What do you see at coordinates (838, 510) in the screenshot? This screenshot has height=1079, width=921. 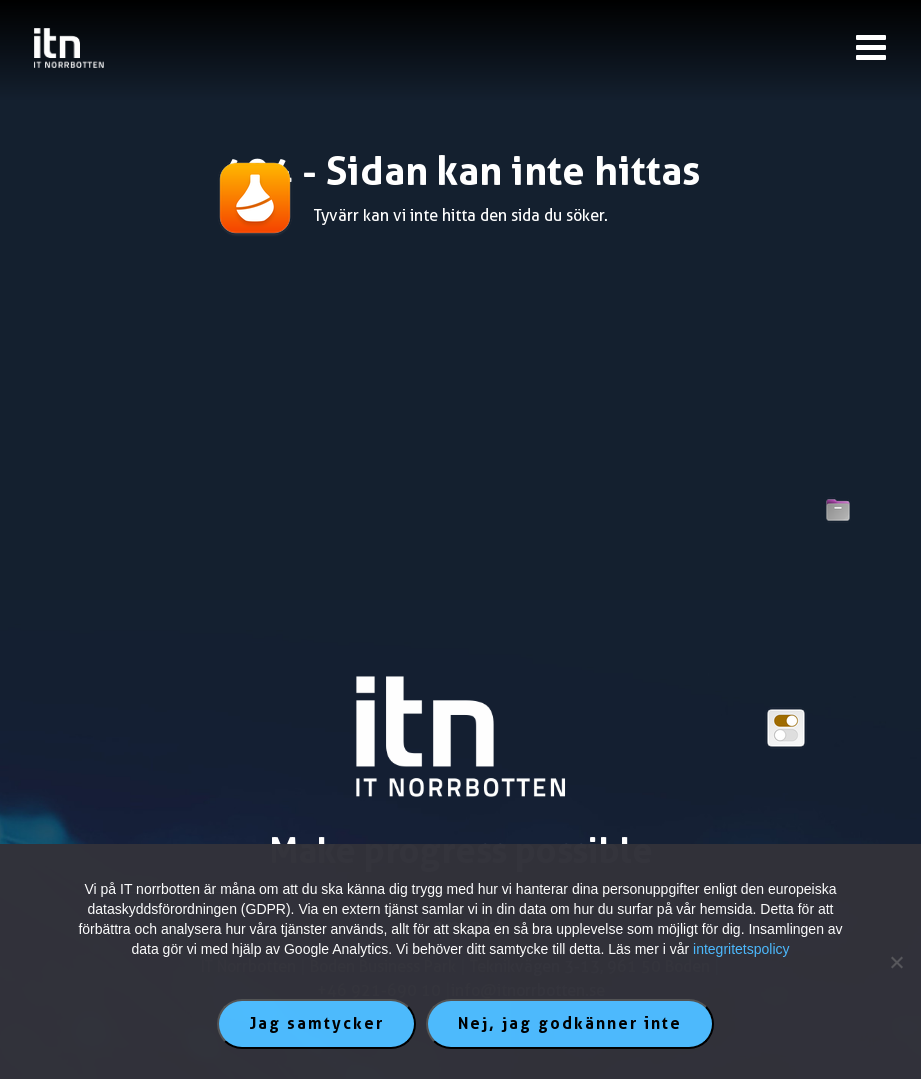 I see `open the file manager application` at bounding box center [838, 510].